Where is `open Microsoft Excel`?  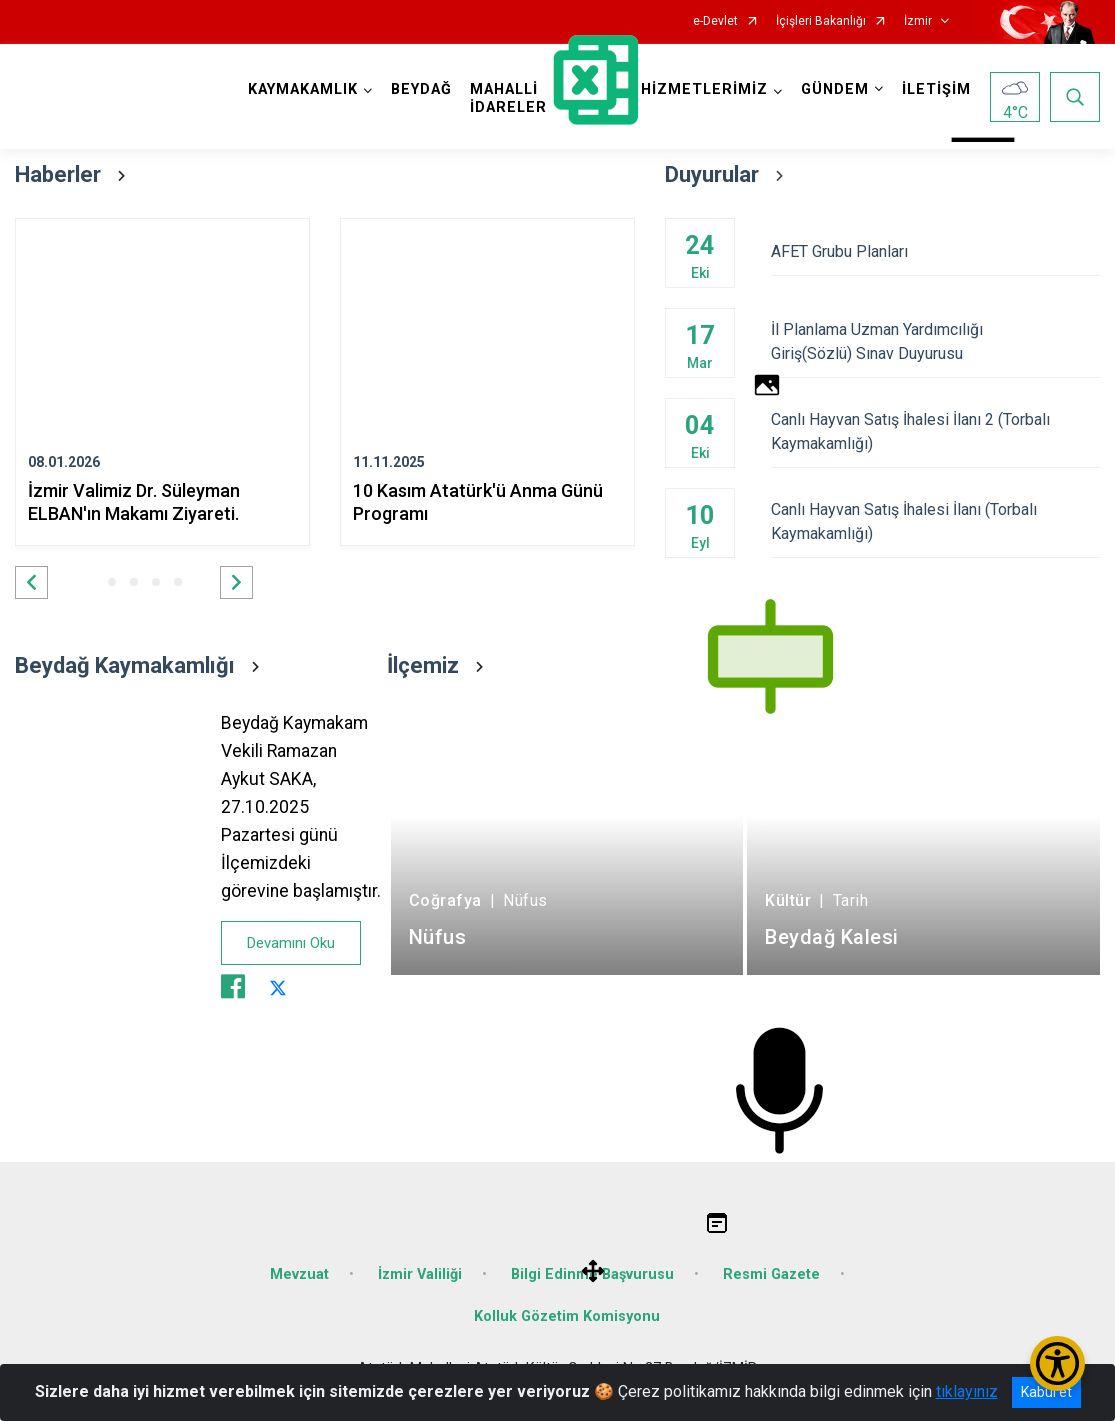
open Microsoft Excel is located at coordinates (600, 80).